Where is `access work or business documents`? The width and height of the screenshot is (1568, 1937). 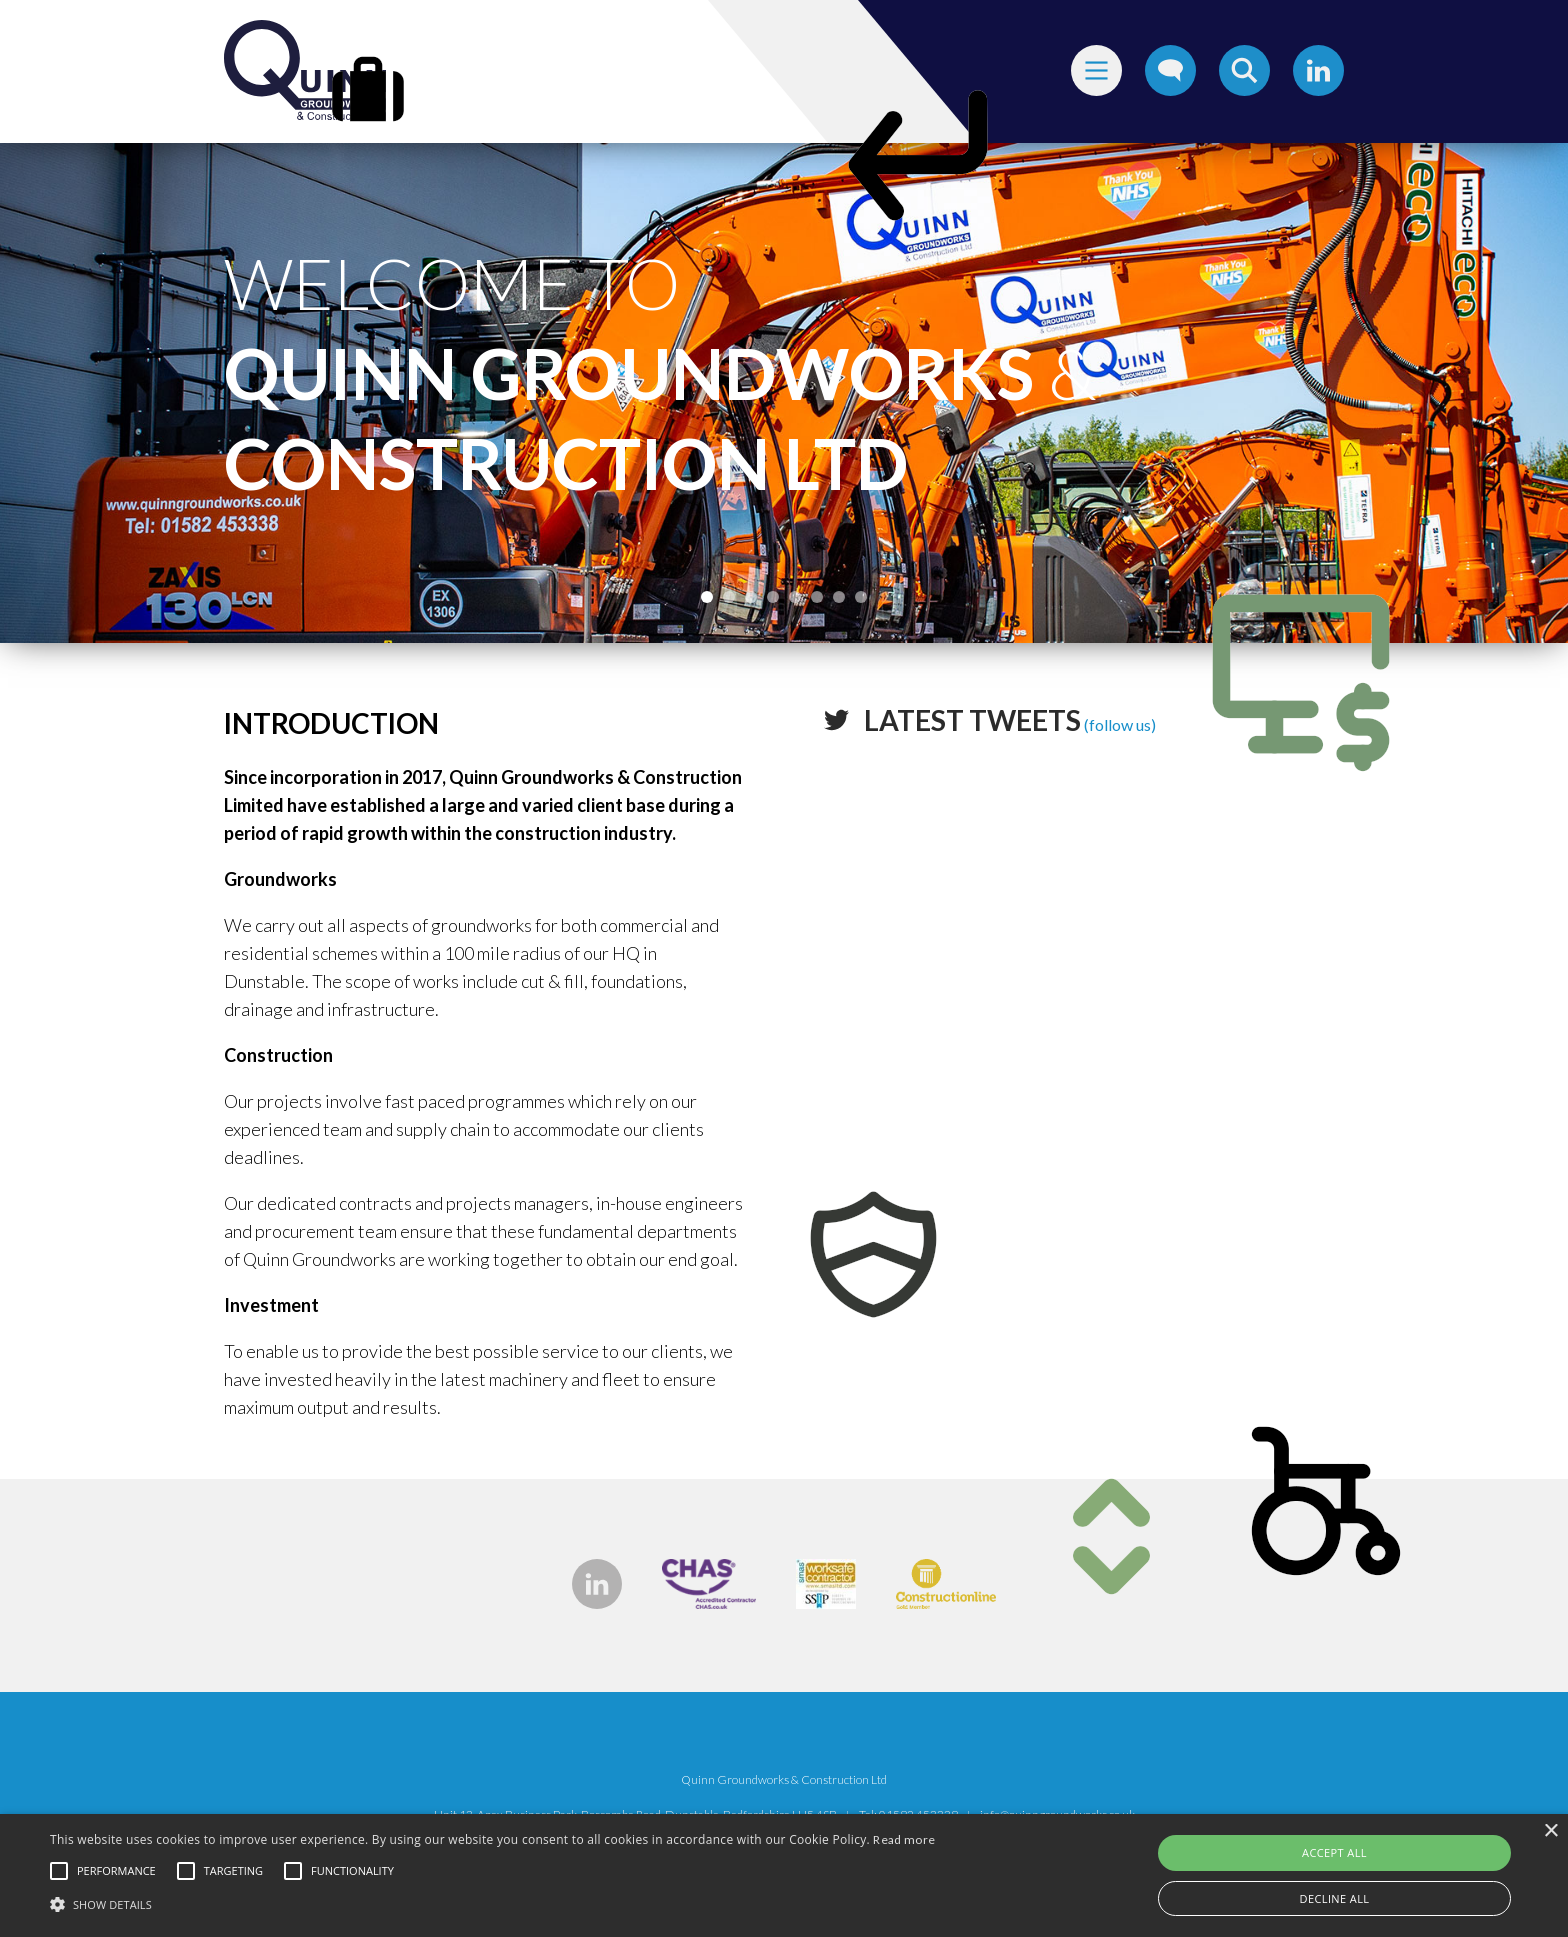 access work or business documents is located at coordinates (368, 89).